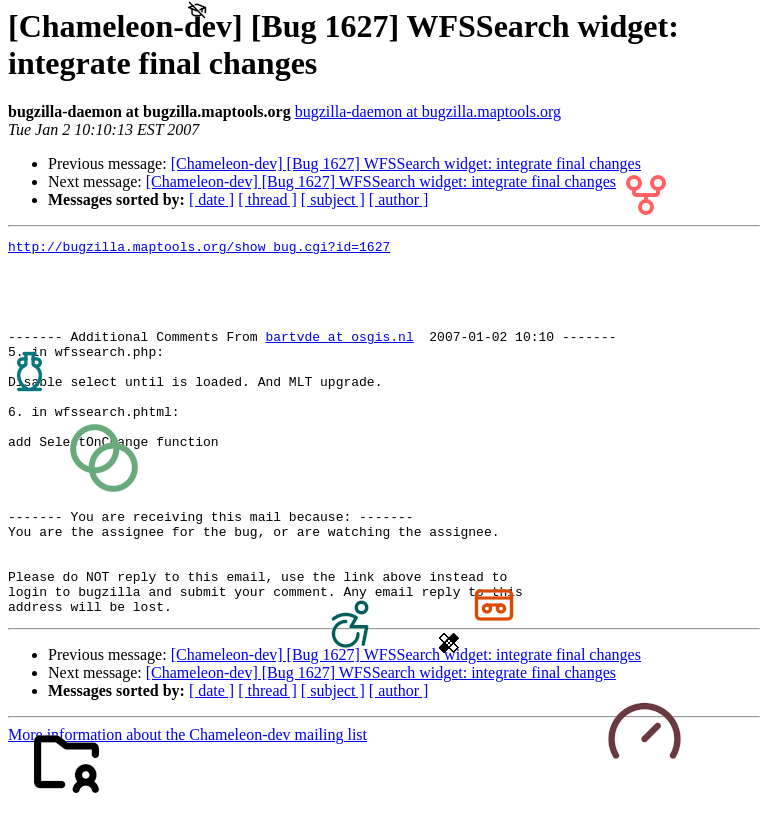 This screenshot has height=827, width=768. I want to click on blend or merge layers together, so click(104, 458).